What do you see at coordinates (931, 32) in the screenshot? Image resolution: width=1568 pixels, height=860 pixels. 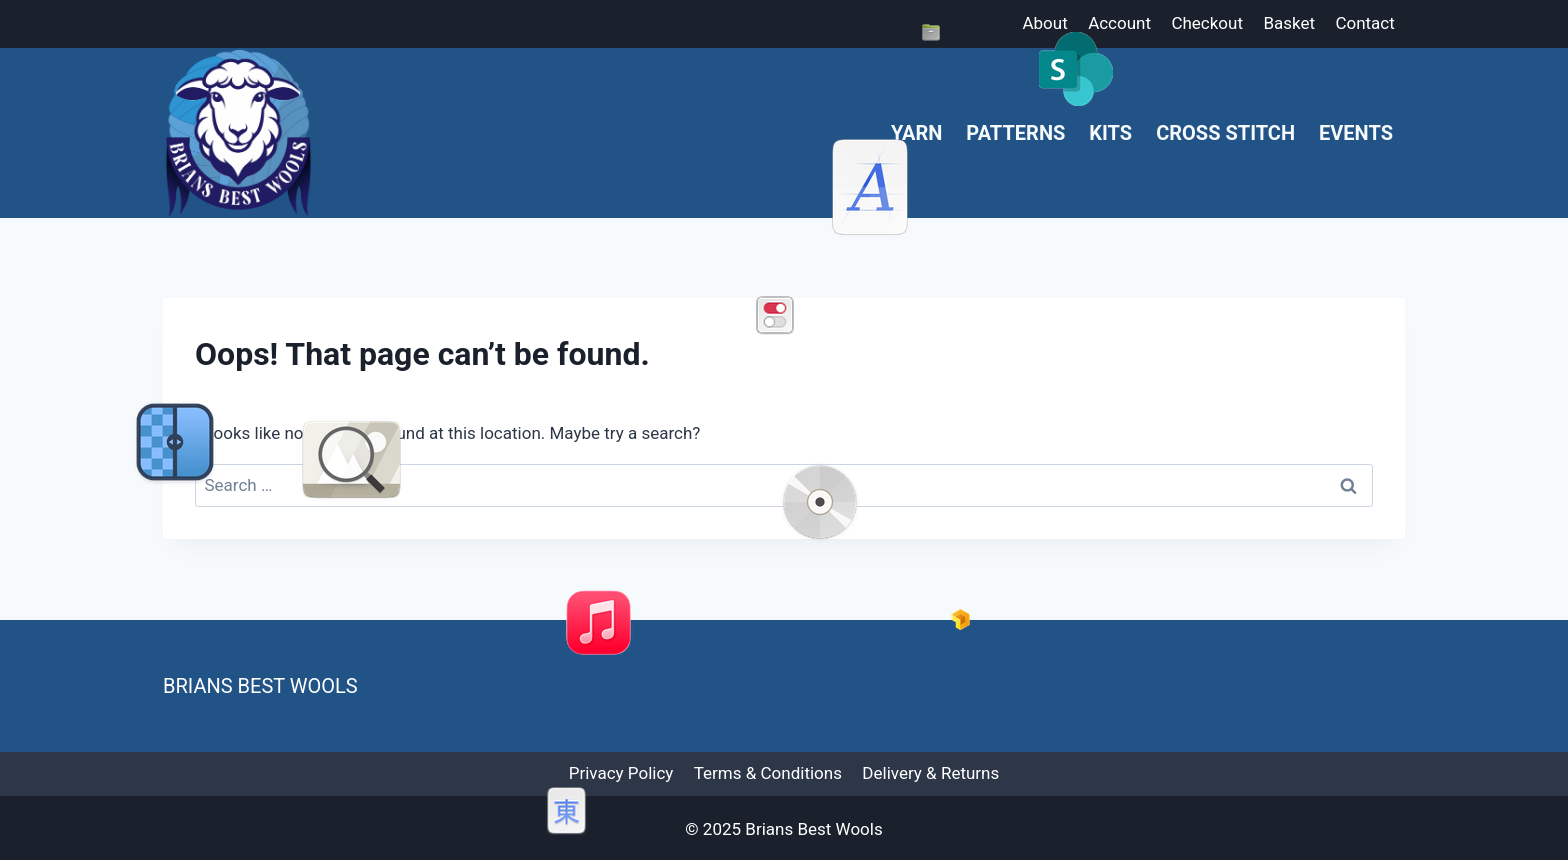 I see `open the file manager application` at bounding box center [931, 32].